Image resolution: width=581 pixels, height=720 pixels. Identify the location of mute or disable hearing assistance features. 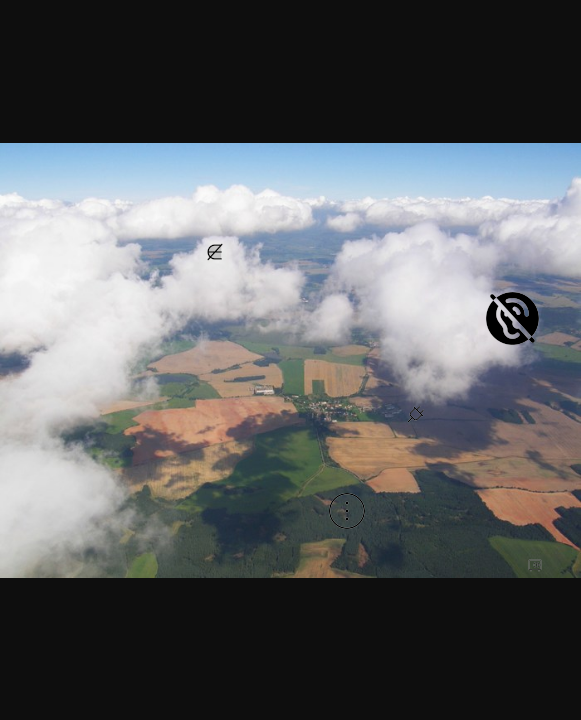
(512, 318).